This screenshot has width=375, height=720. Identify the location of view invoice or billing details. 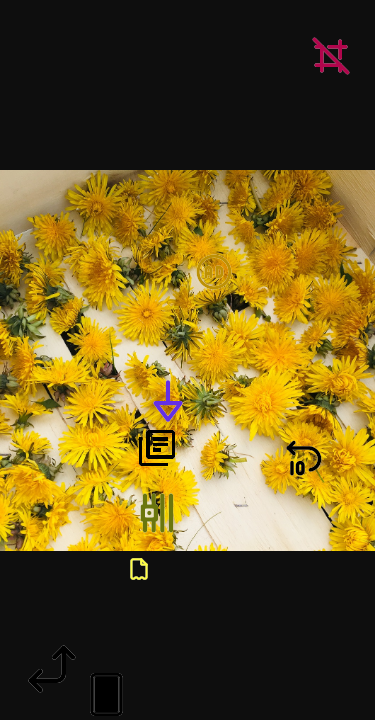
(139, 569).